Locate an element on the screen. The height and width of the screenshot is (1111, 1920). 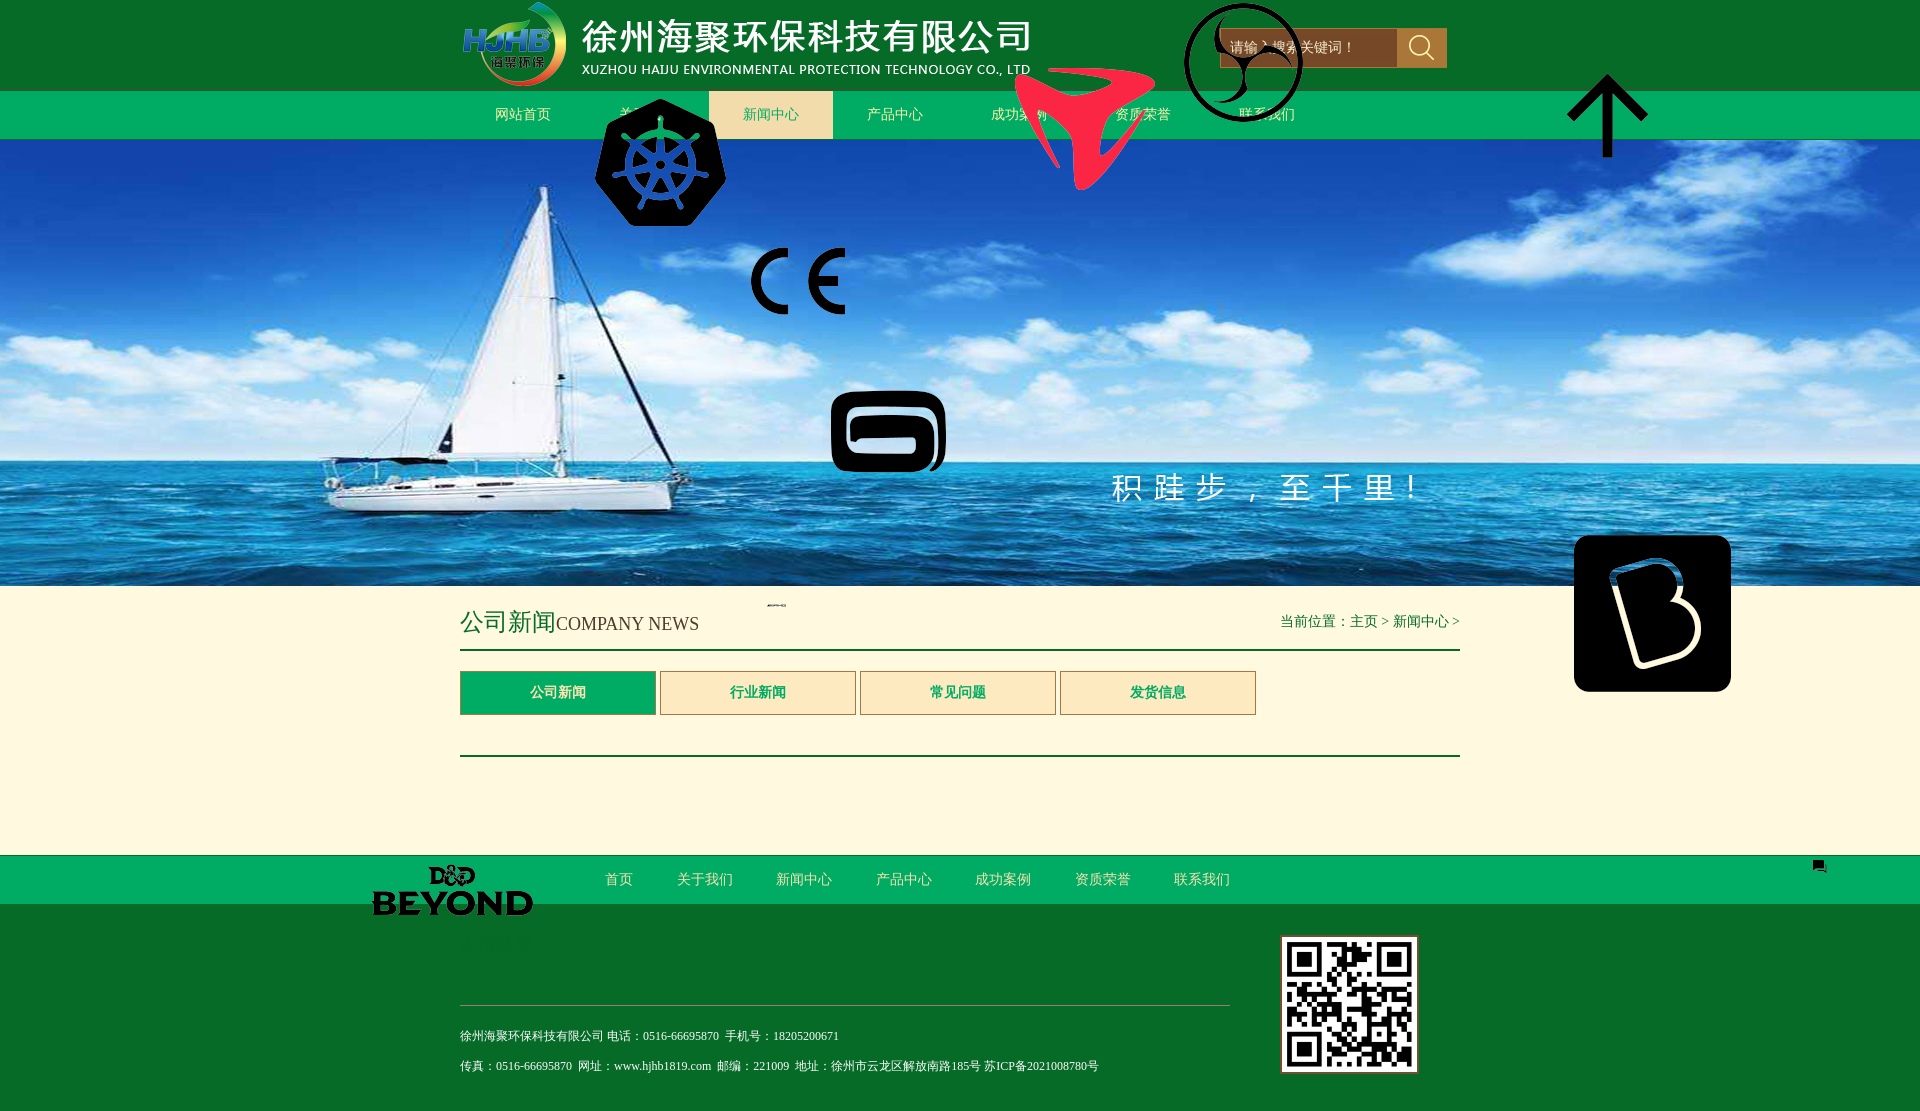
indicates CE certification or European conformity compliance is located at coordinates (798, 281).